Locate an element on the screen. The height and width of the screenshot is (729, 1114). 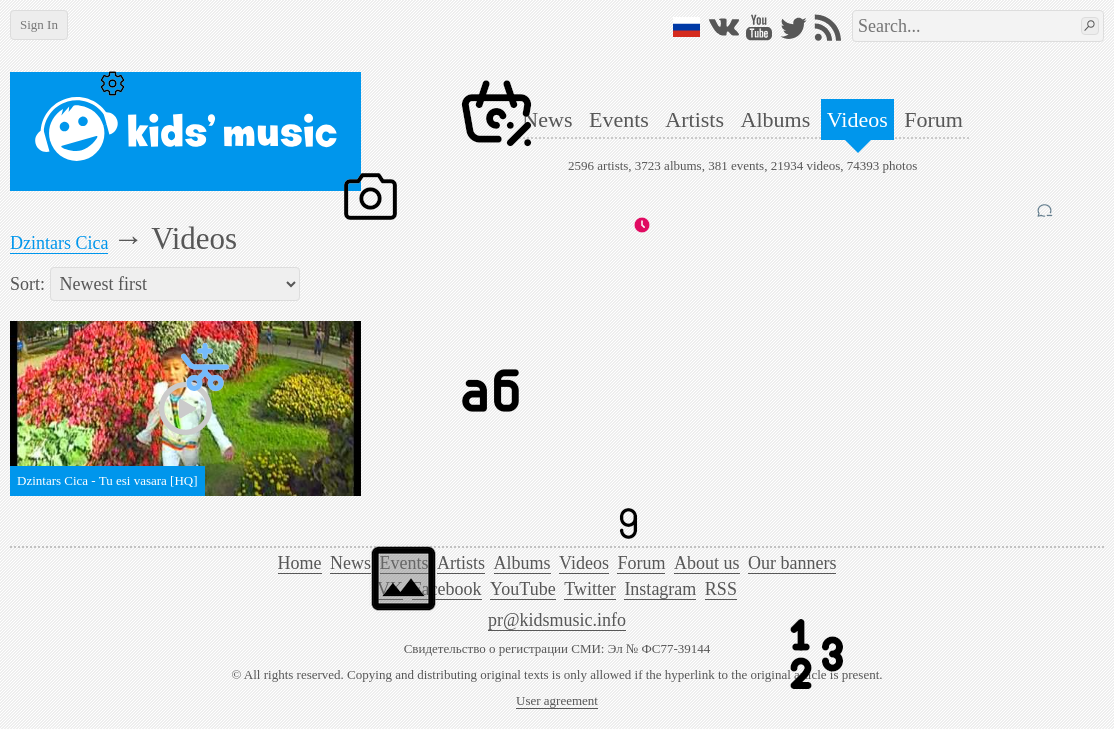
access emergency medical bed availability is located at coordinates (205, 367).